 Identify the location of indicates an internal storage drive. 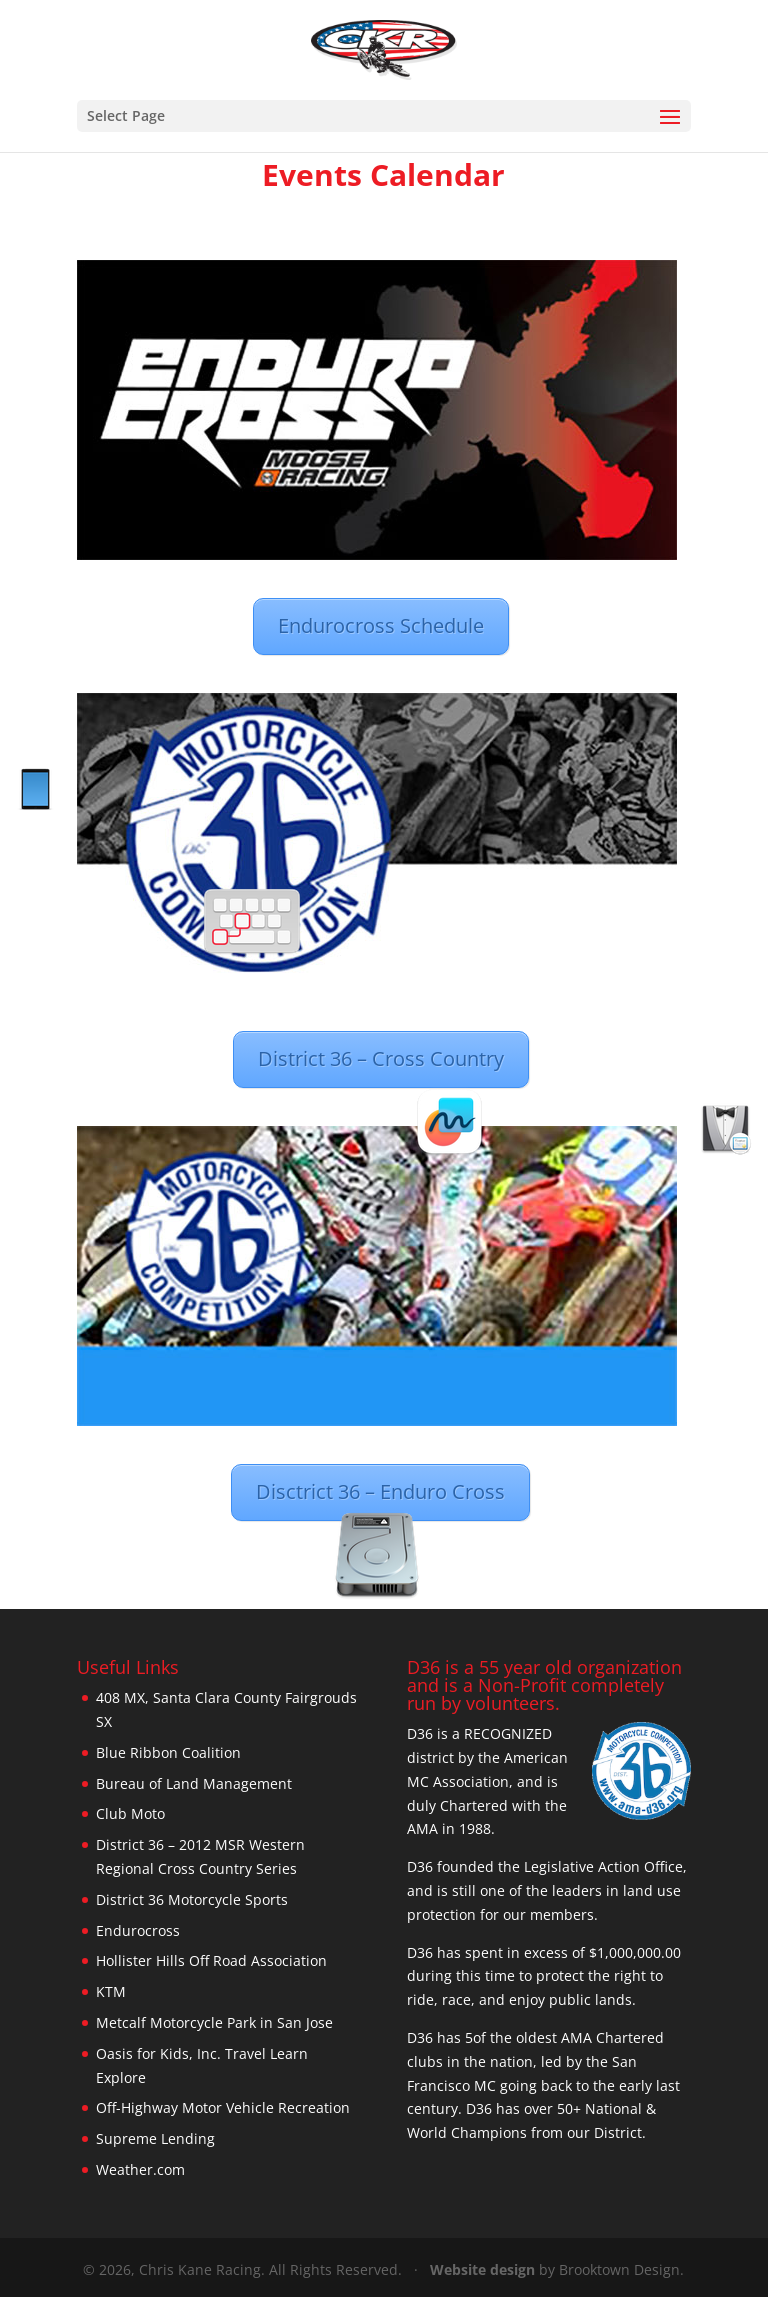
(377, 1557).